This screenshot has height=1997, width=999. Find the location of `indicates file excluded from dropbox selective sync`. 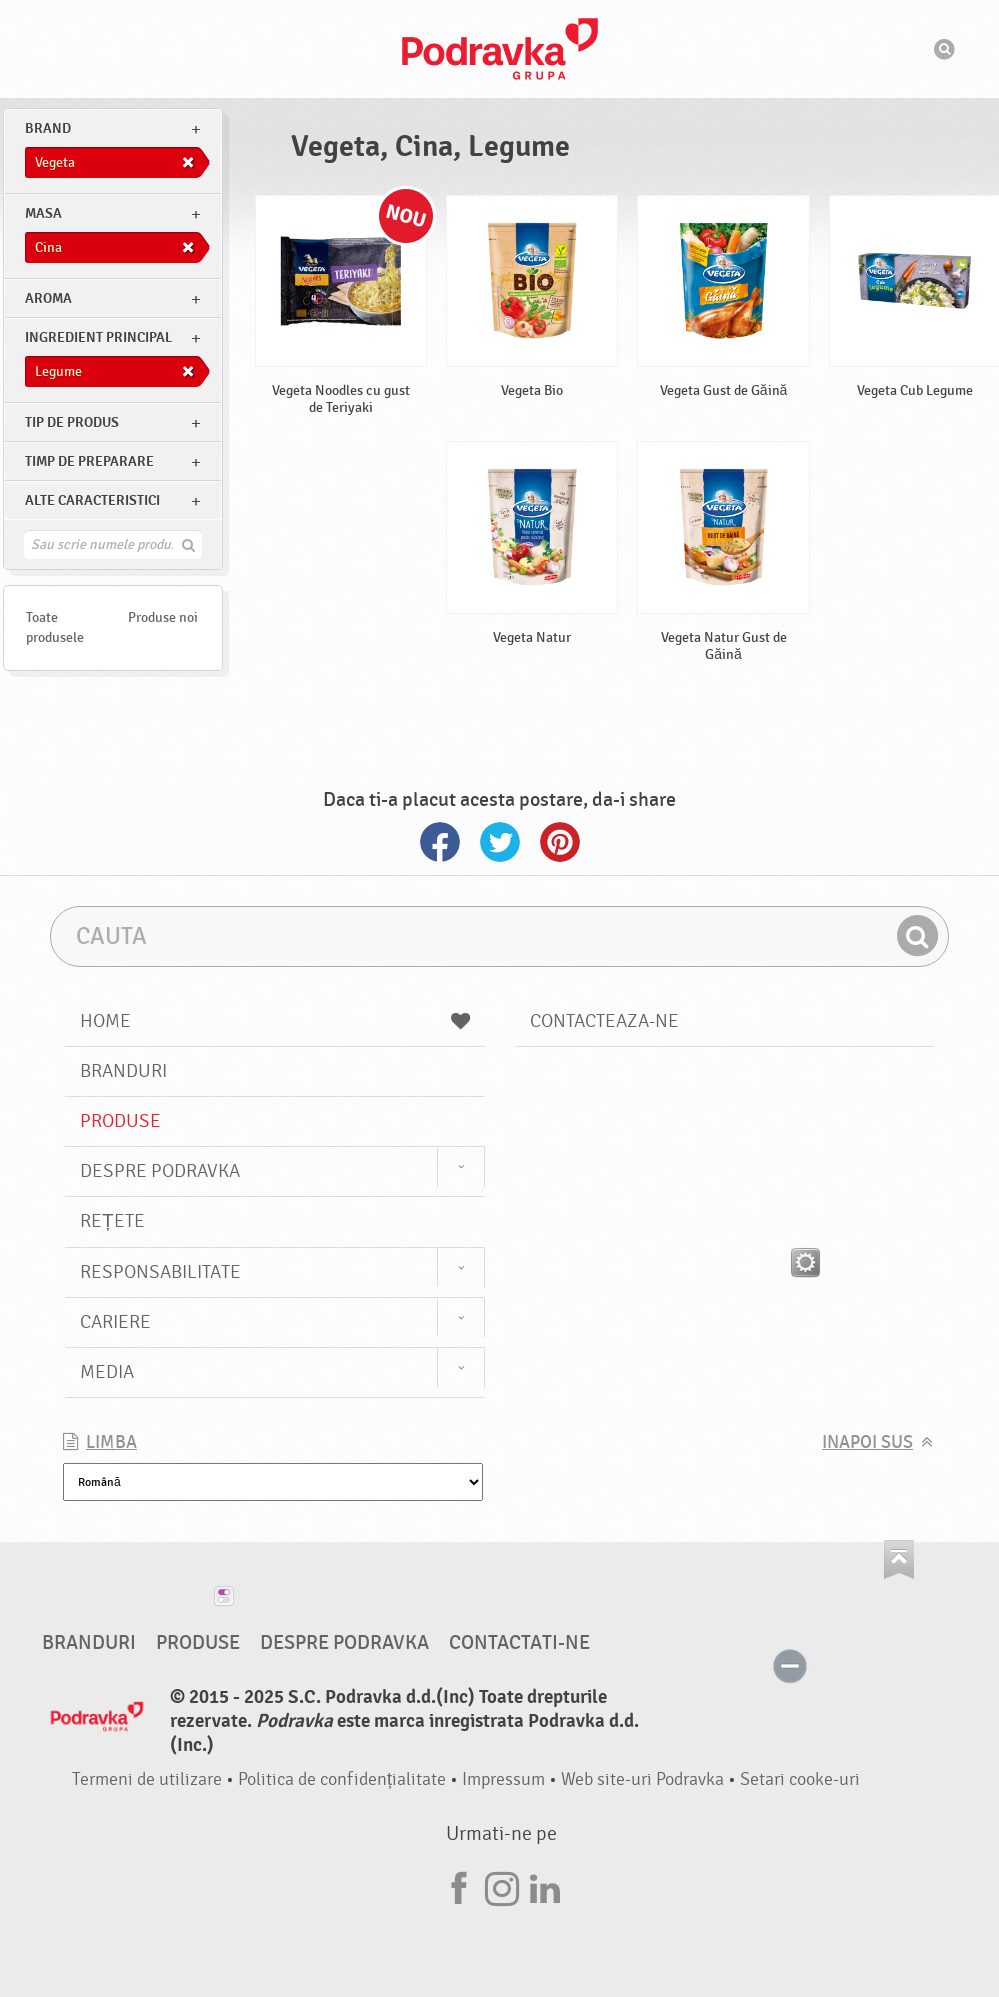

indicates file excluded from dropbox selective sync is located at coordinates (790, 1666).